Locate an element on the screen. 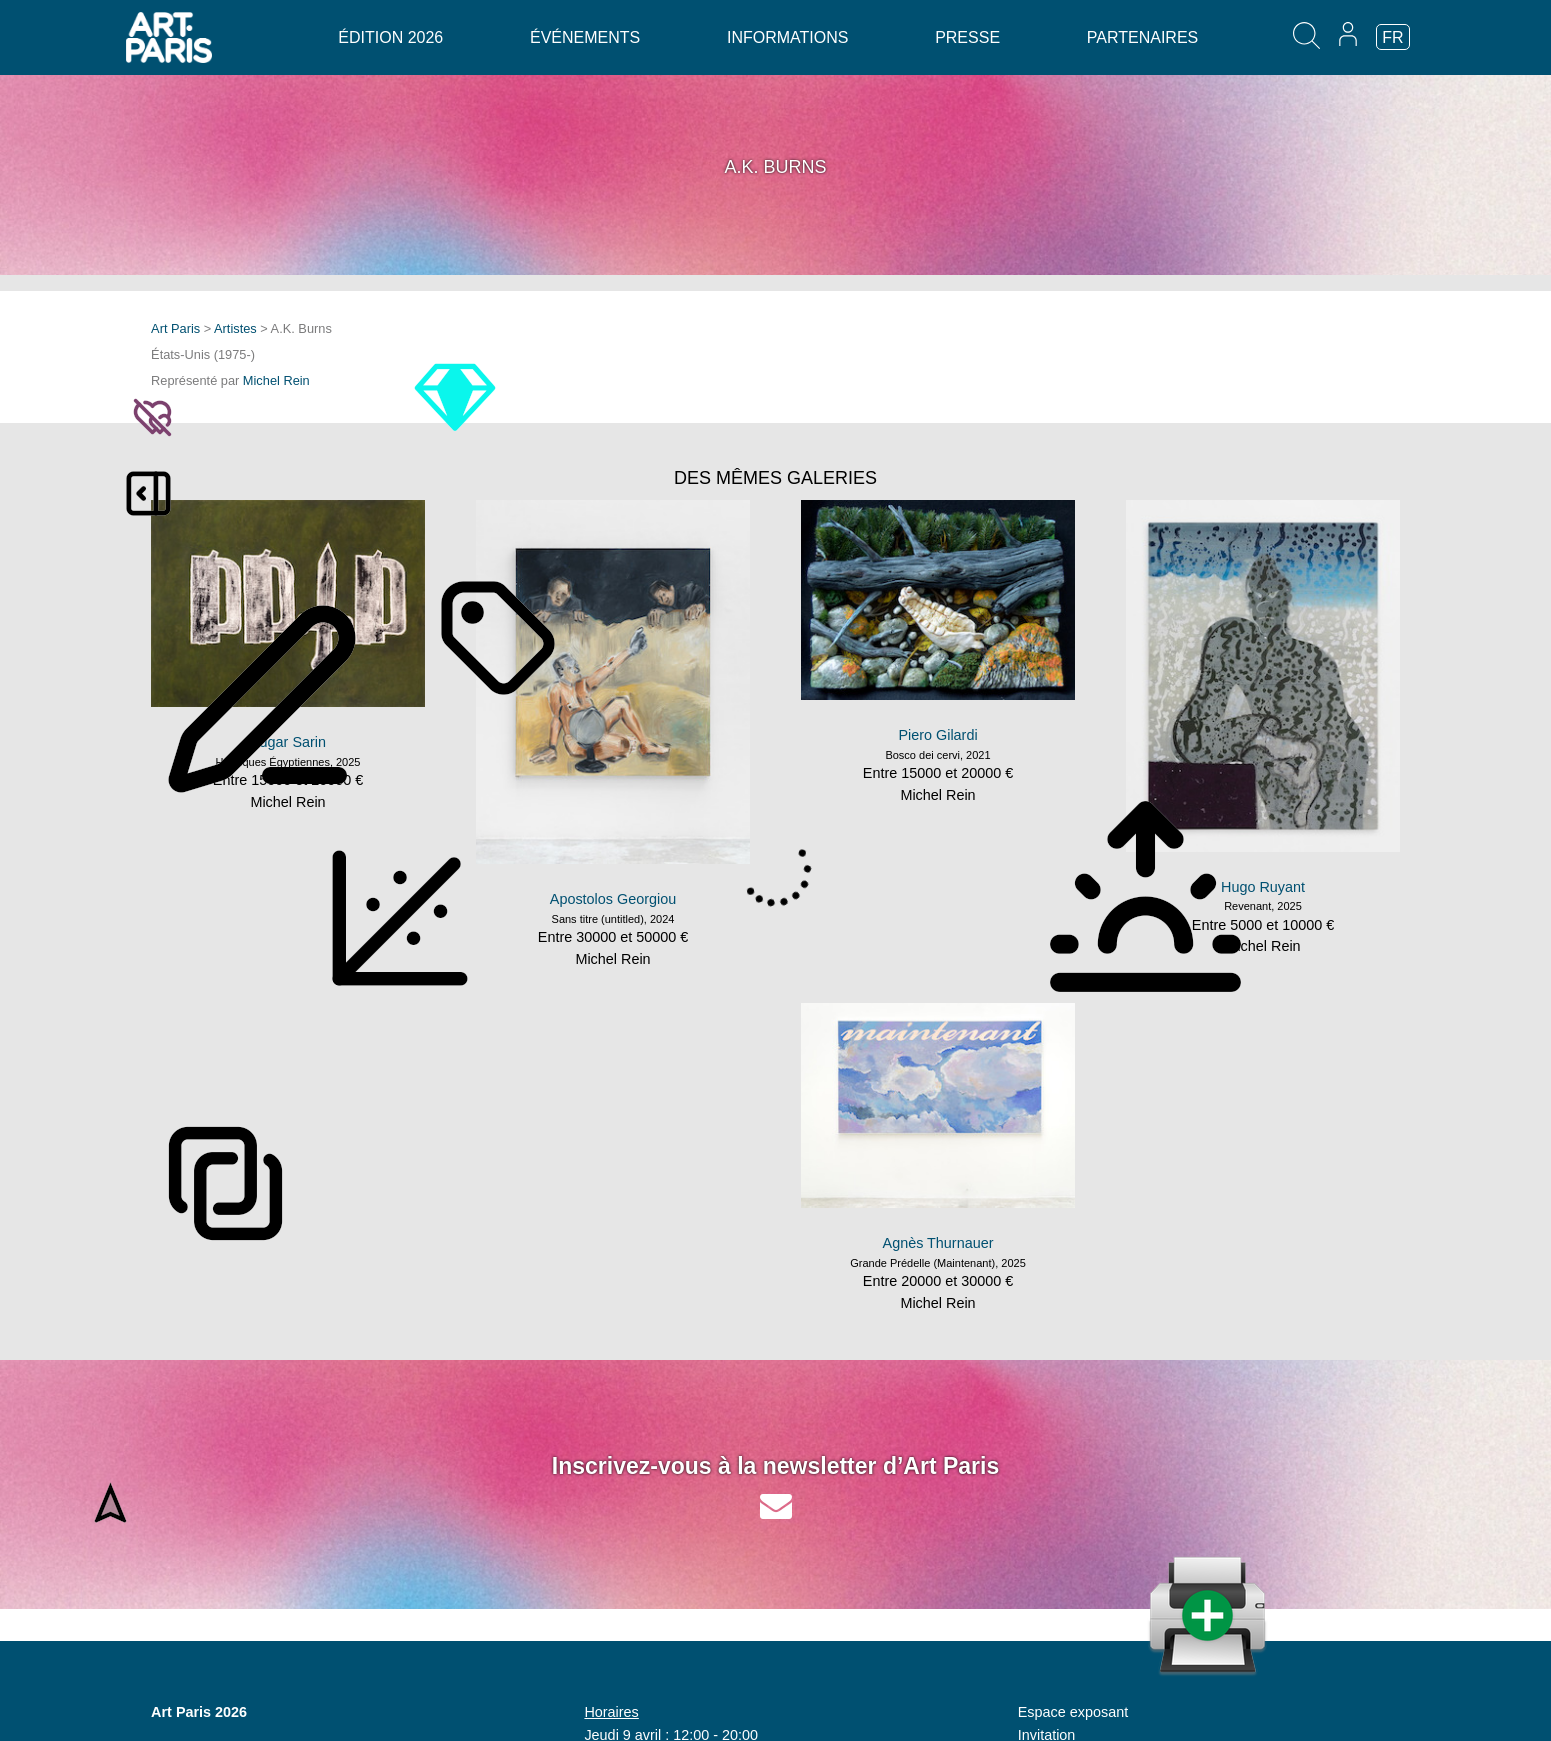 This screenshot has height=1741, width=1551. add a new printer to your system is located at coordinates (1207, 1615).